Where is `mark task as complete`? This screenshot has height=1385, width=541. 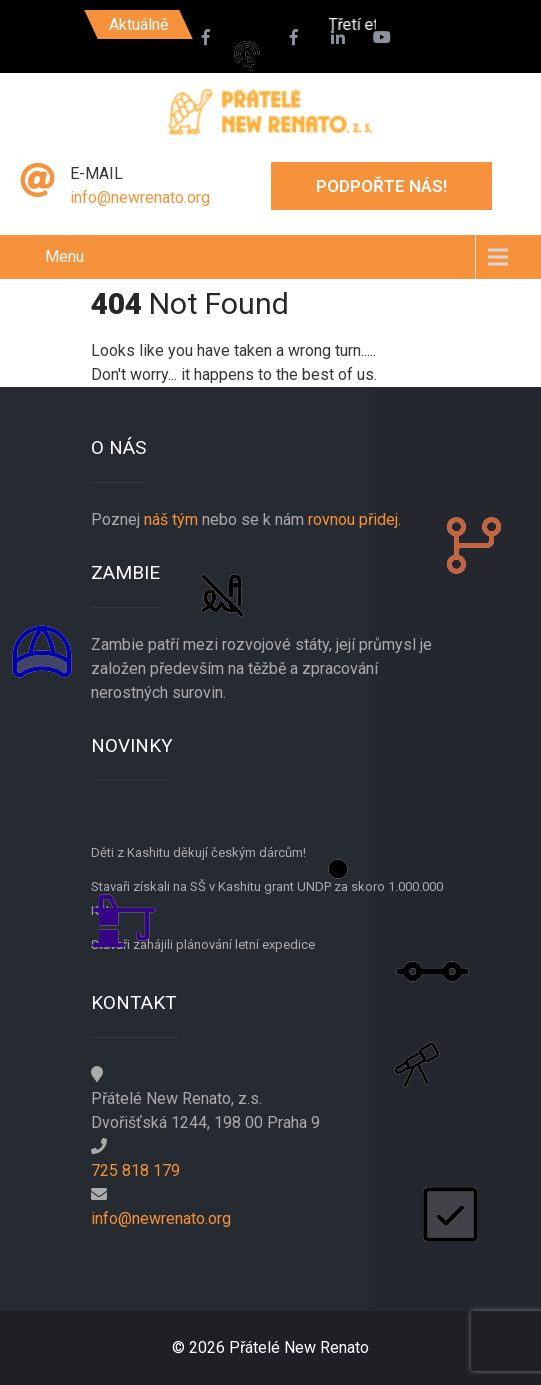 mark task as complete is located at coordinates (450, 1214).